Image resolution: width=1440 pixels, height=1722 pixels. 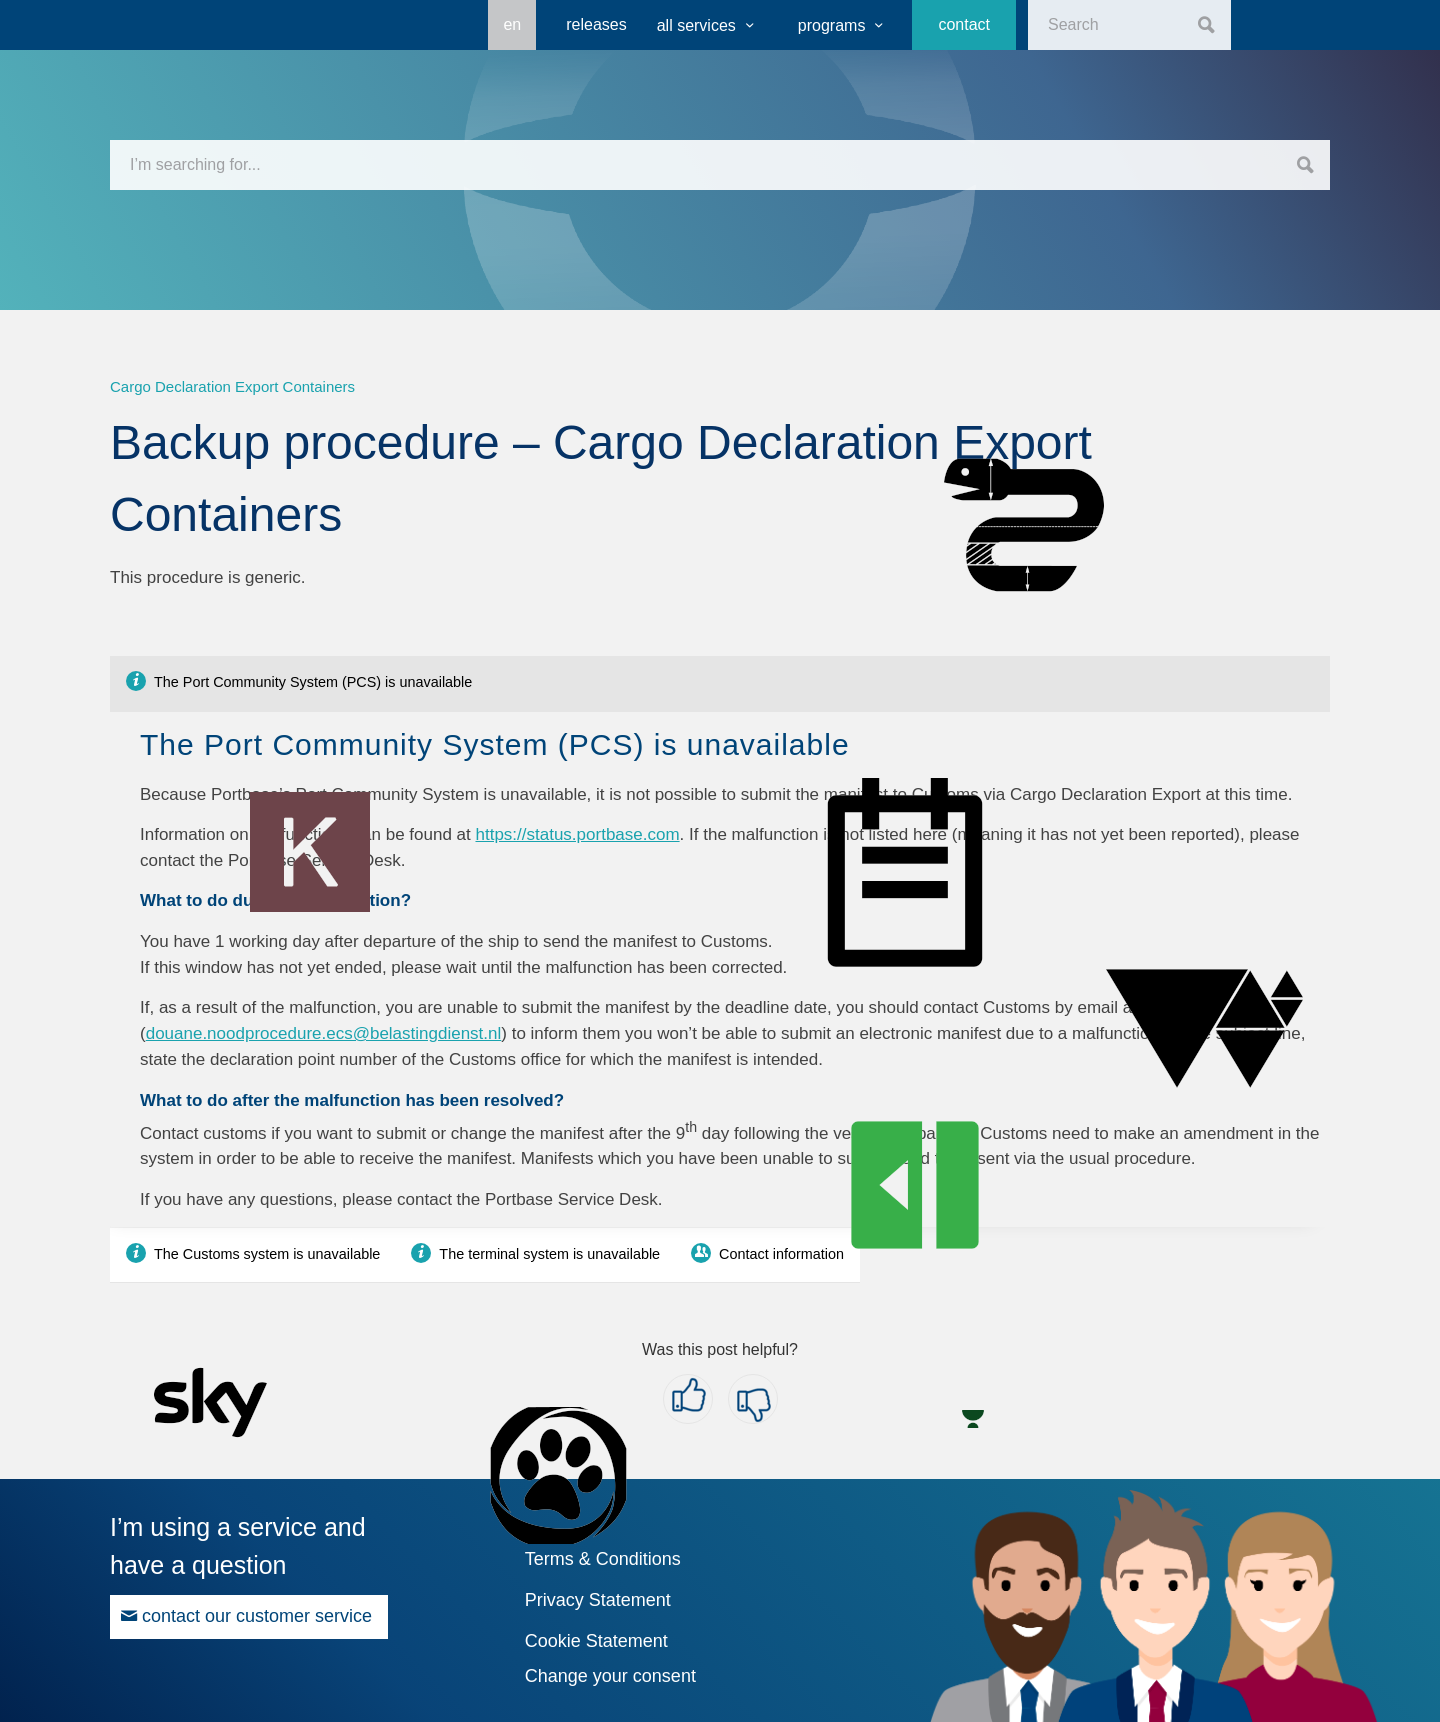 I want to click on view your to-do list, so click(x=905, y=881).